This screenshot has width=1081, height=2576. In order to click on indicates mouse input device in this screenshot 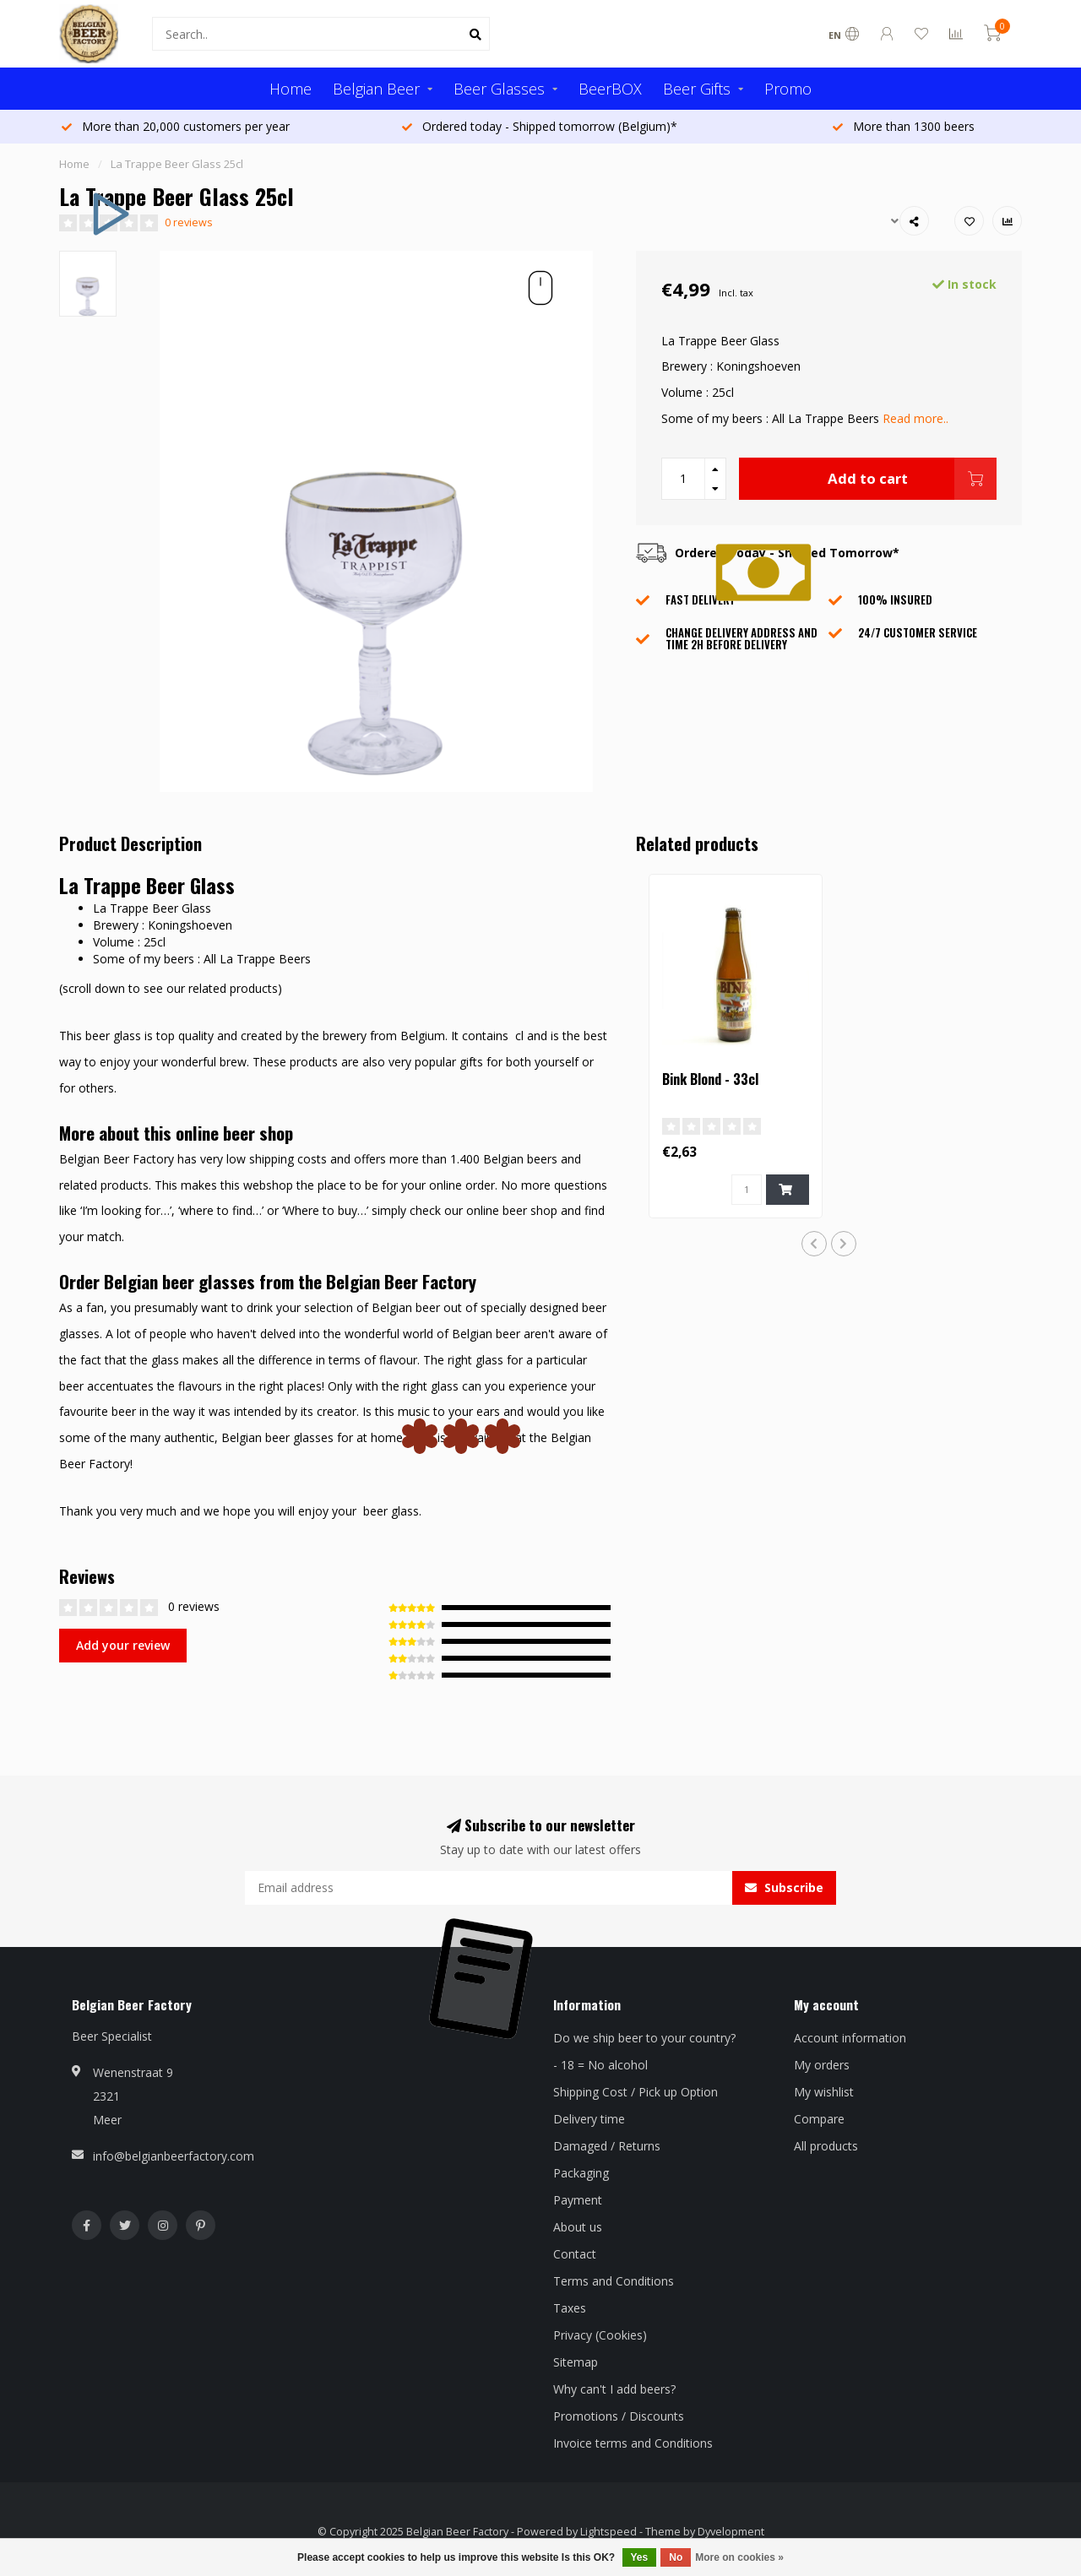, I will do `click(540, 288)`.